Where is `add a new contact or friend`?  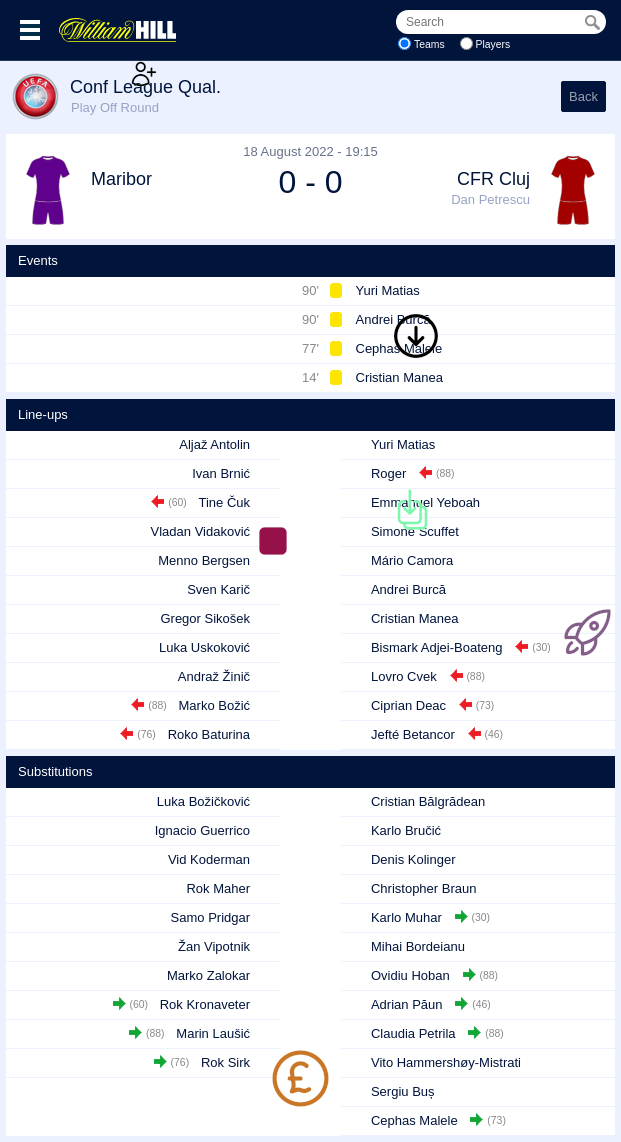
add a new contact or friend is located at coordinates (144, 74).